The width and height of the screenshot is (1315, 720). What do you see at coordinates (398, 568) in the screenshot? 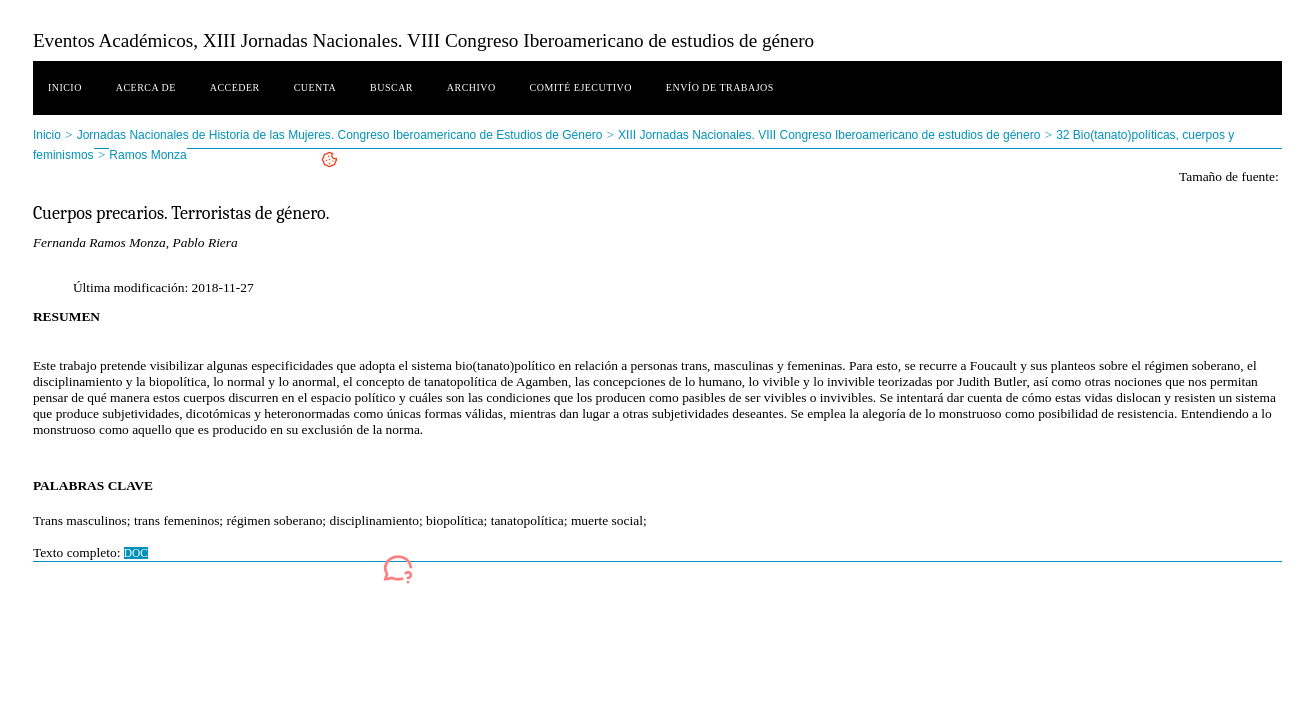
I see `access help or FAQ chat` at bounding box center [398, 568].